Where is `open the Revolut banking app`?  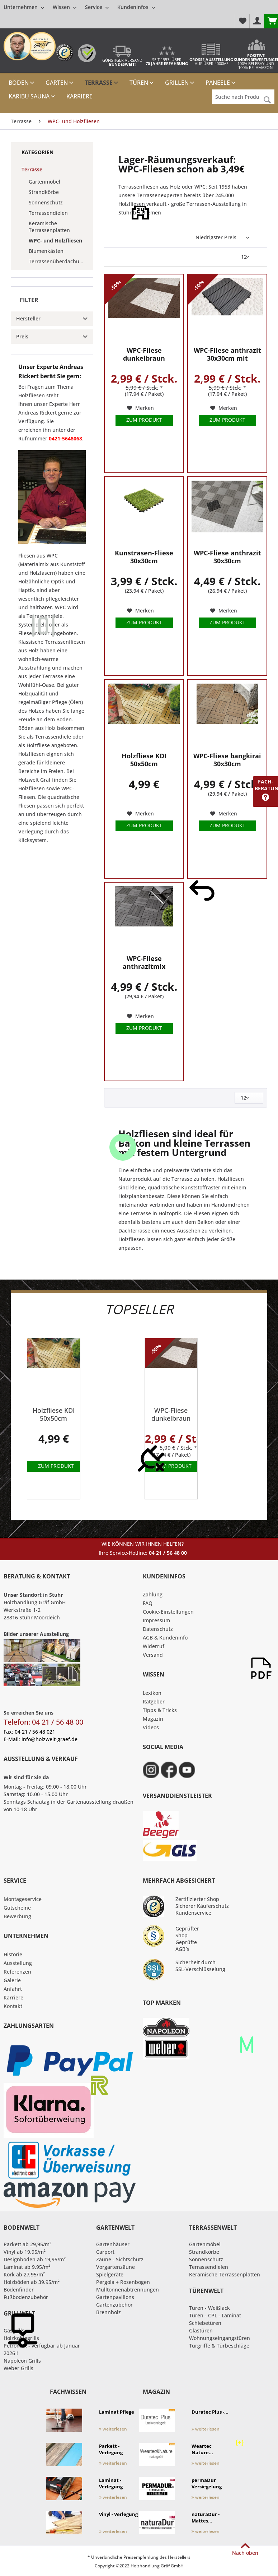 open the Revolut banking app is located at coordinates (99, 2085).